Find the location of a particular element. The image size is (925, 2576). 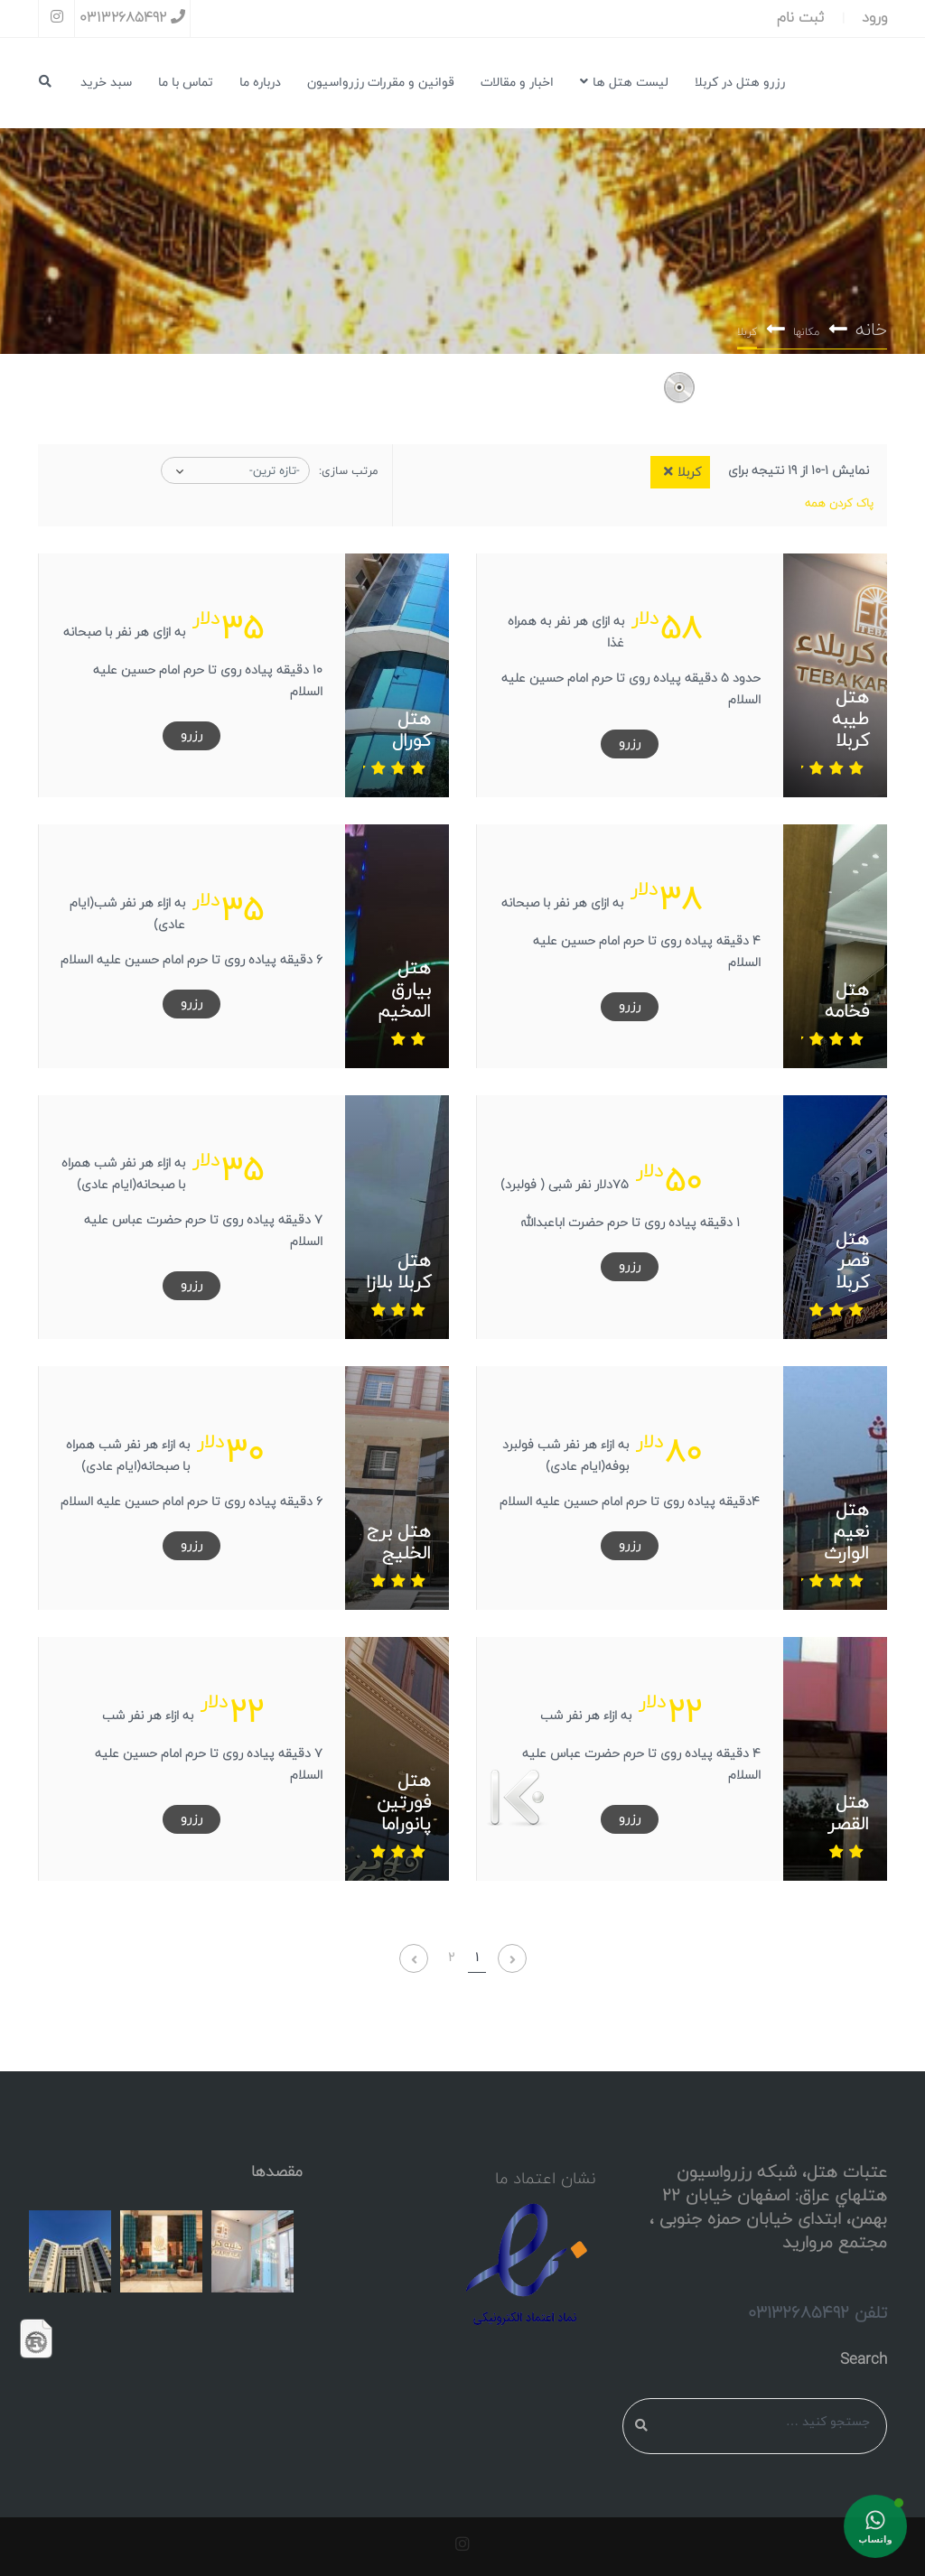

go to the first item in a list or sequence is located at coordinates (516, 1797).